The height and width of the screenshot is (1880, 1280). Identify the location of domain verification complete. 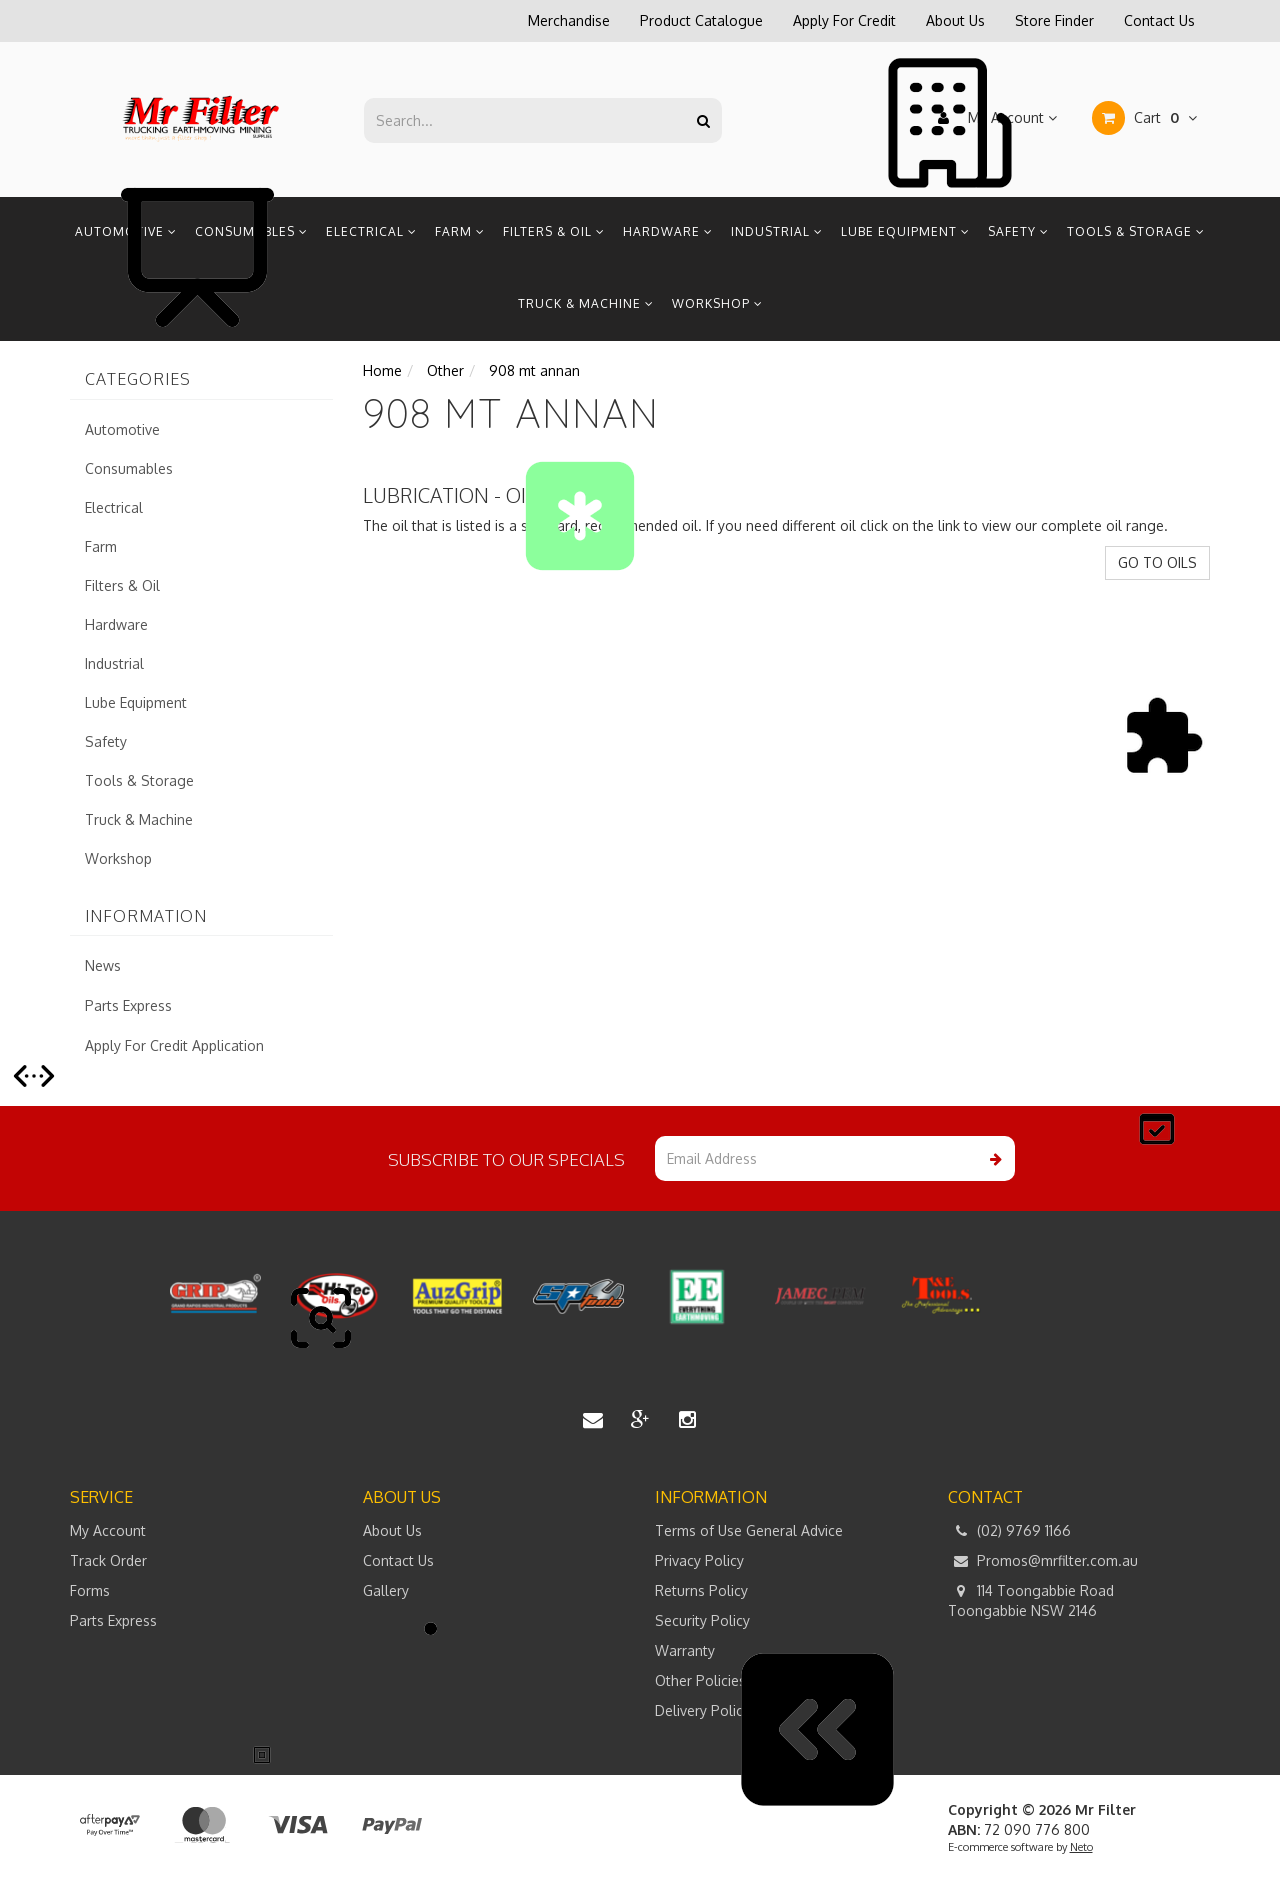
(1157, 1129).